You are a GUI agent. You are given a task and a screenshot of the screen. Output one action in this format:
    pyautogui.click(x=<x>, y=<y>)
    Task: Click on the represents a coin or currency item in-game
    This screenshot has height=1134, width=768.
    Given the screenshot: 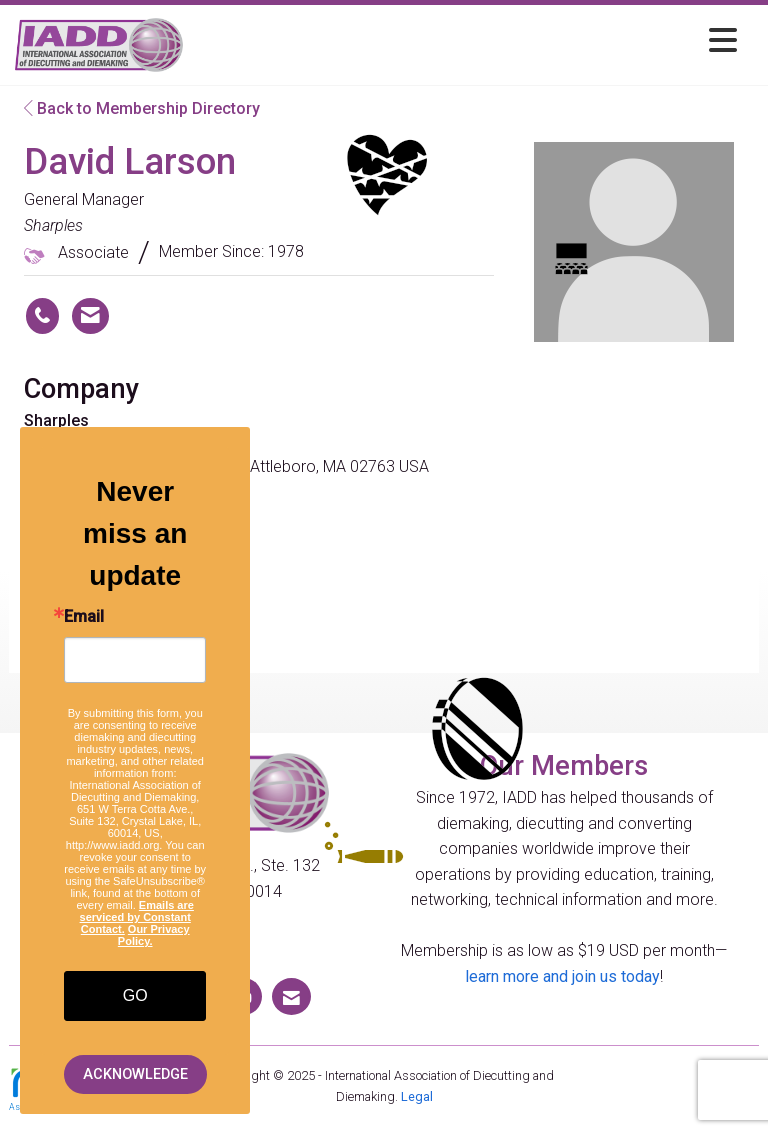 What is the action you would take?
    pyautogui.click(x=479, y=729)
    